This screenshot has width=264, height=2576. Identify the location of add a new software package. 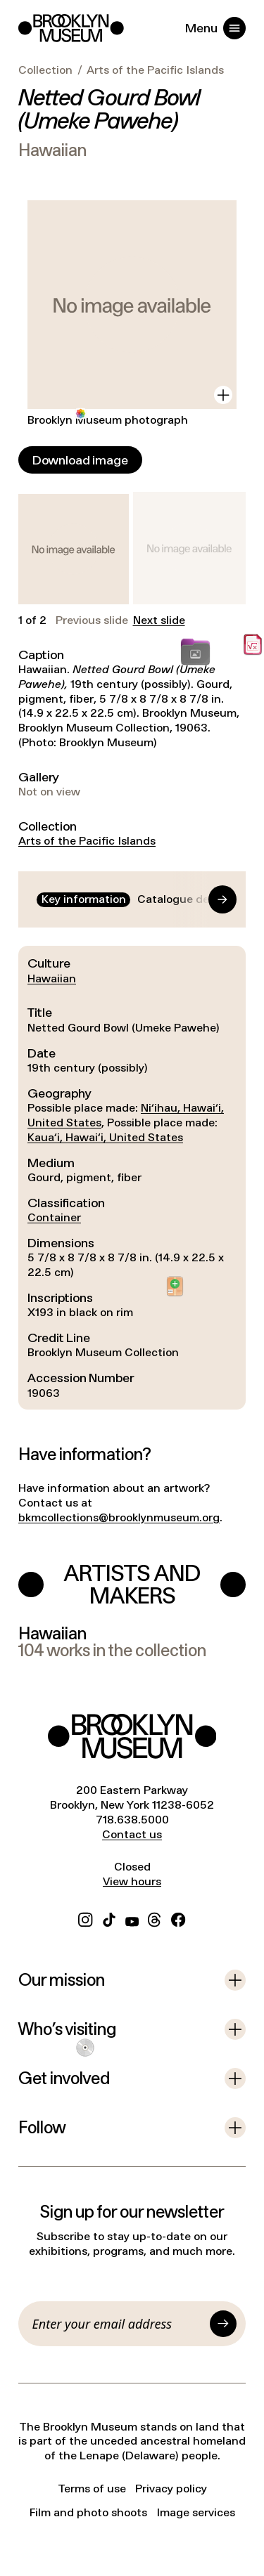
(175, 1286).